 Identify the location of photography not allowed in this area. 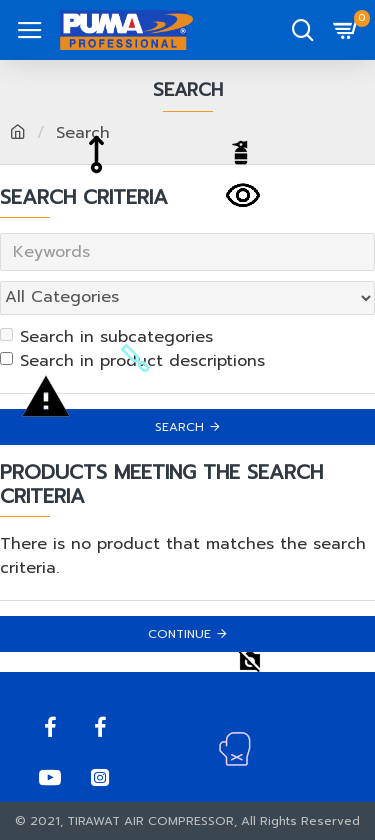
(250, 661).